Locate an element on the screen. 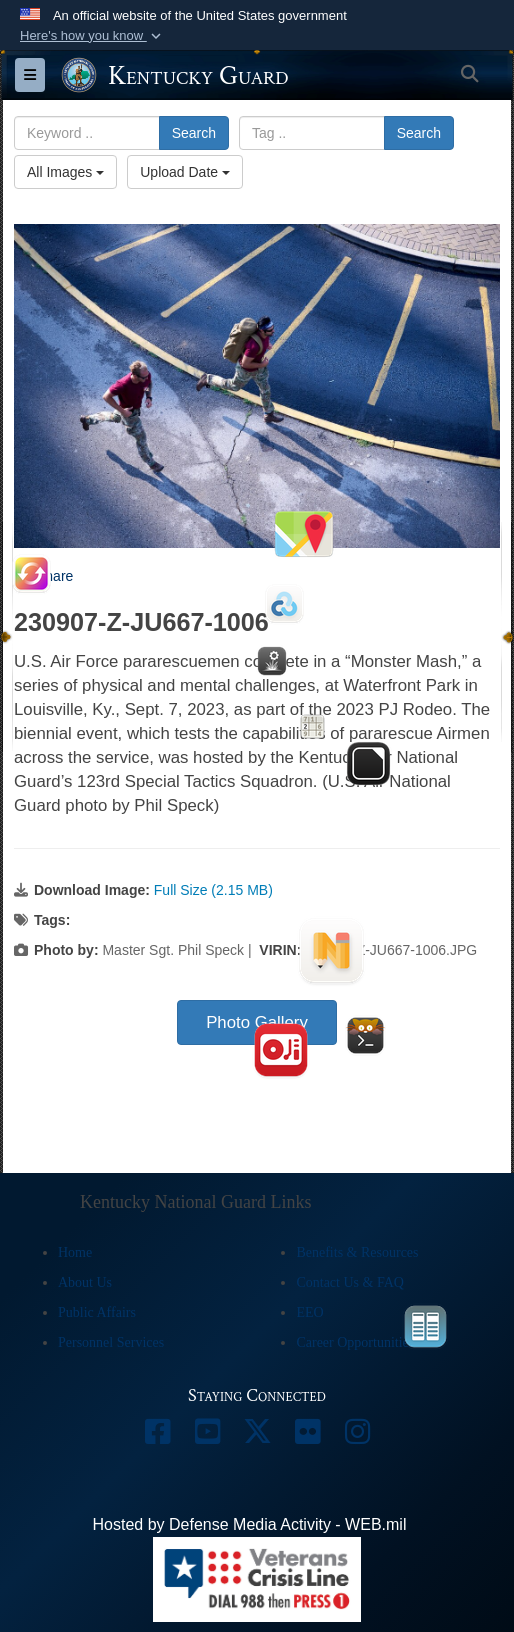 The image size is (514, 1632). open wicked engine editor is located at coordinates (272, 661).